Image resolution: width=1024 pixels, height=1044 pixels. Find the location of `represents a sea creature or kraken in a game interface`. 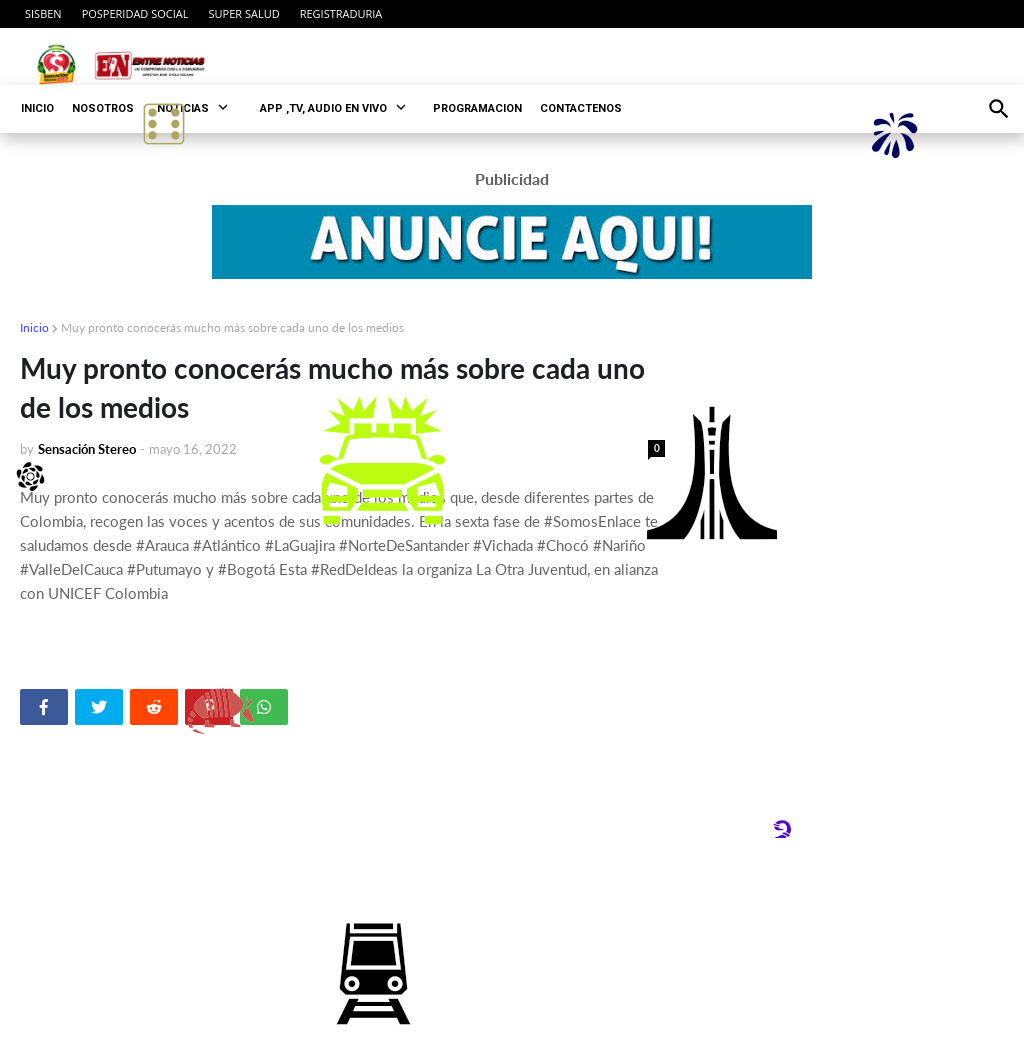

represents a sea creature or kraken in a game interface is located at coordinates (782, 829).